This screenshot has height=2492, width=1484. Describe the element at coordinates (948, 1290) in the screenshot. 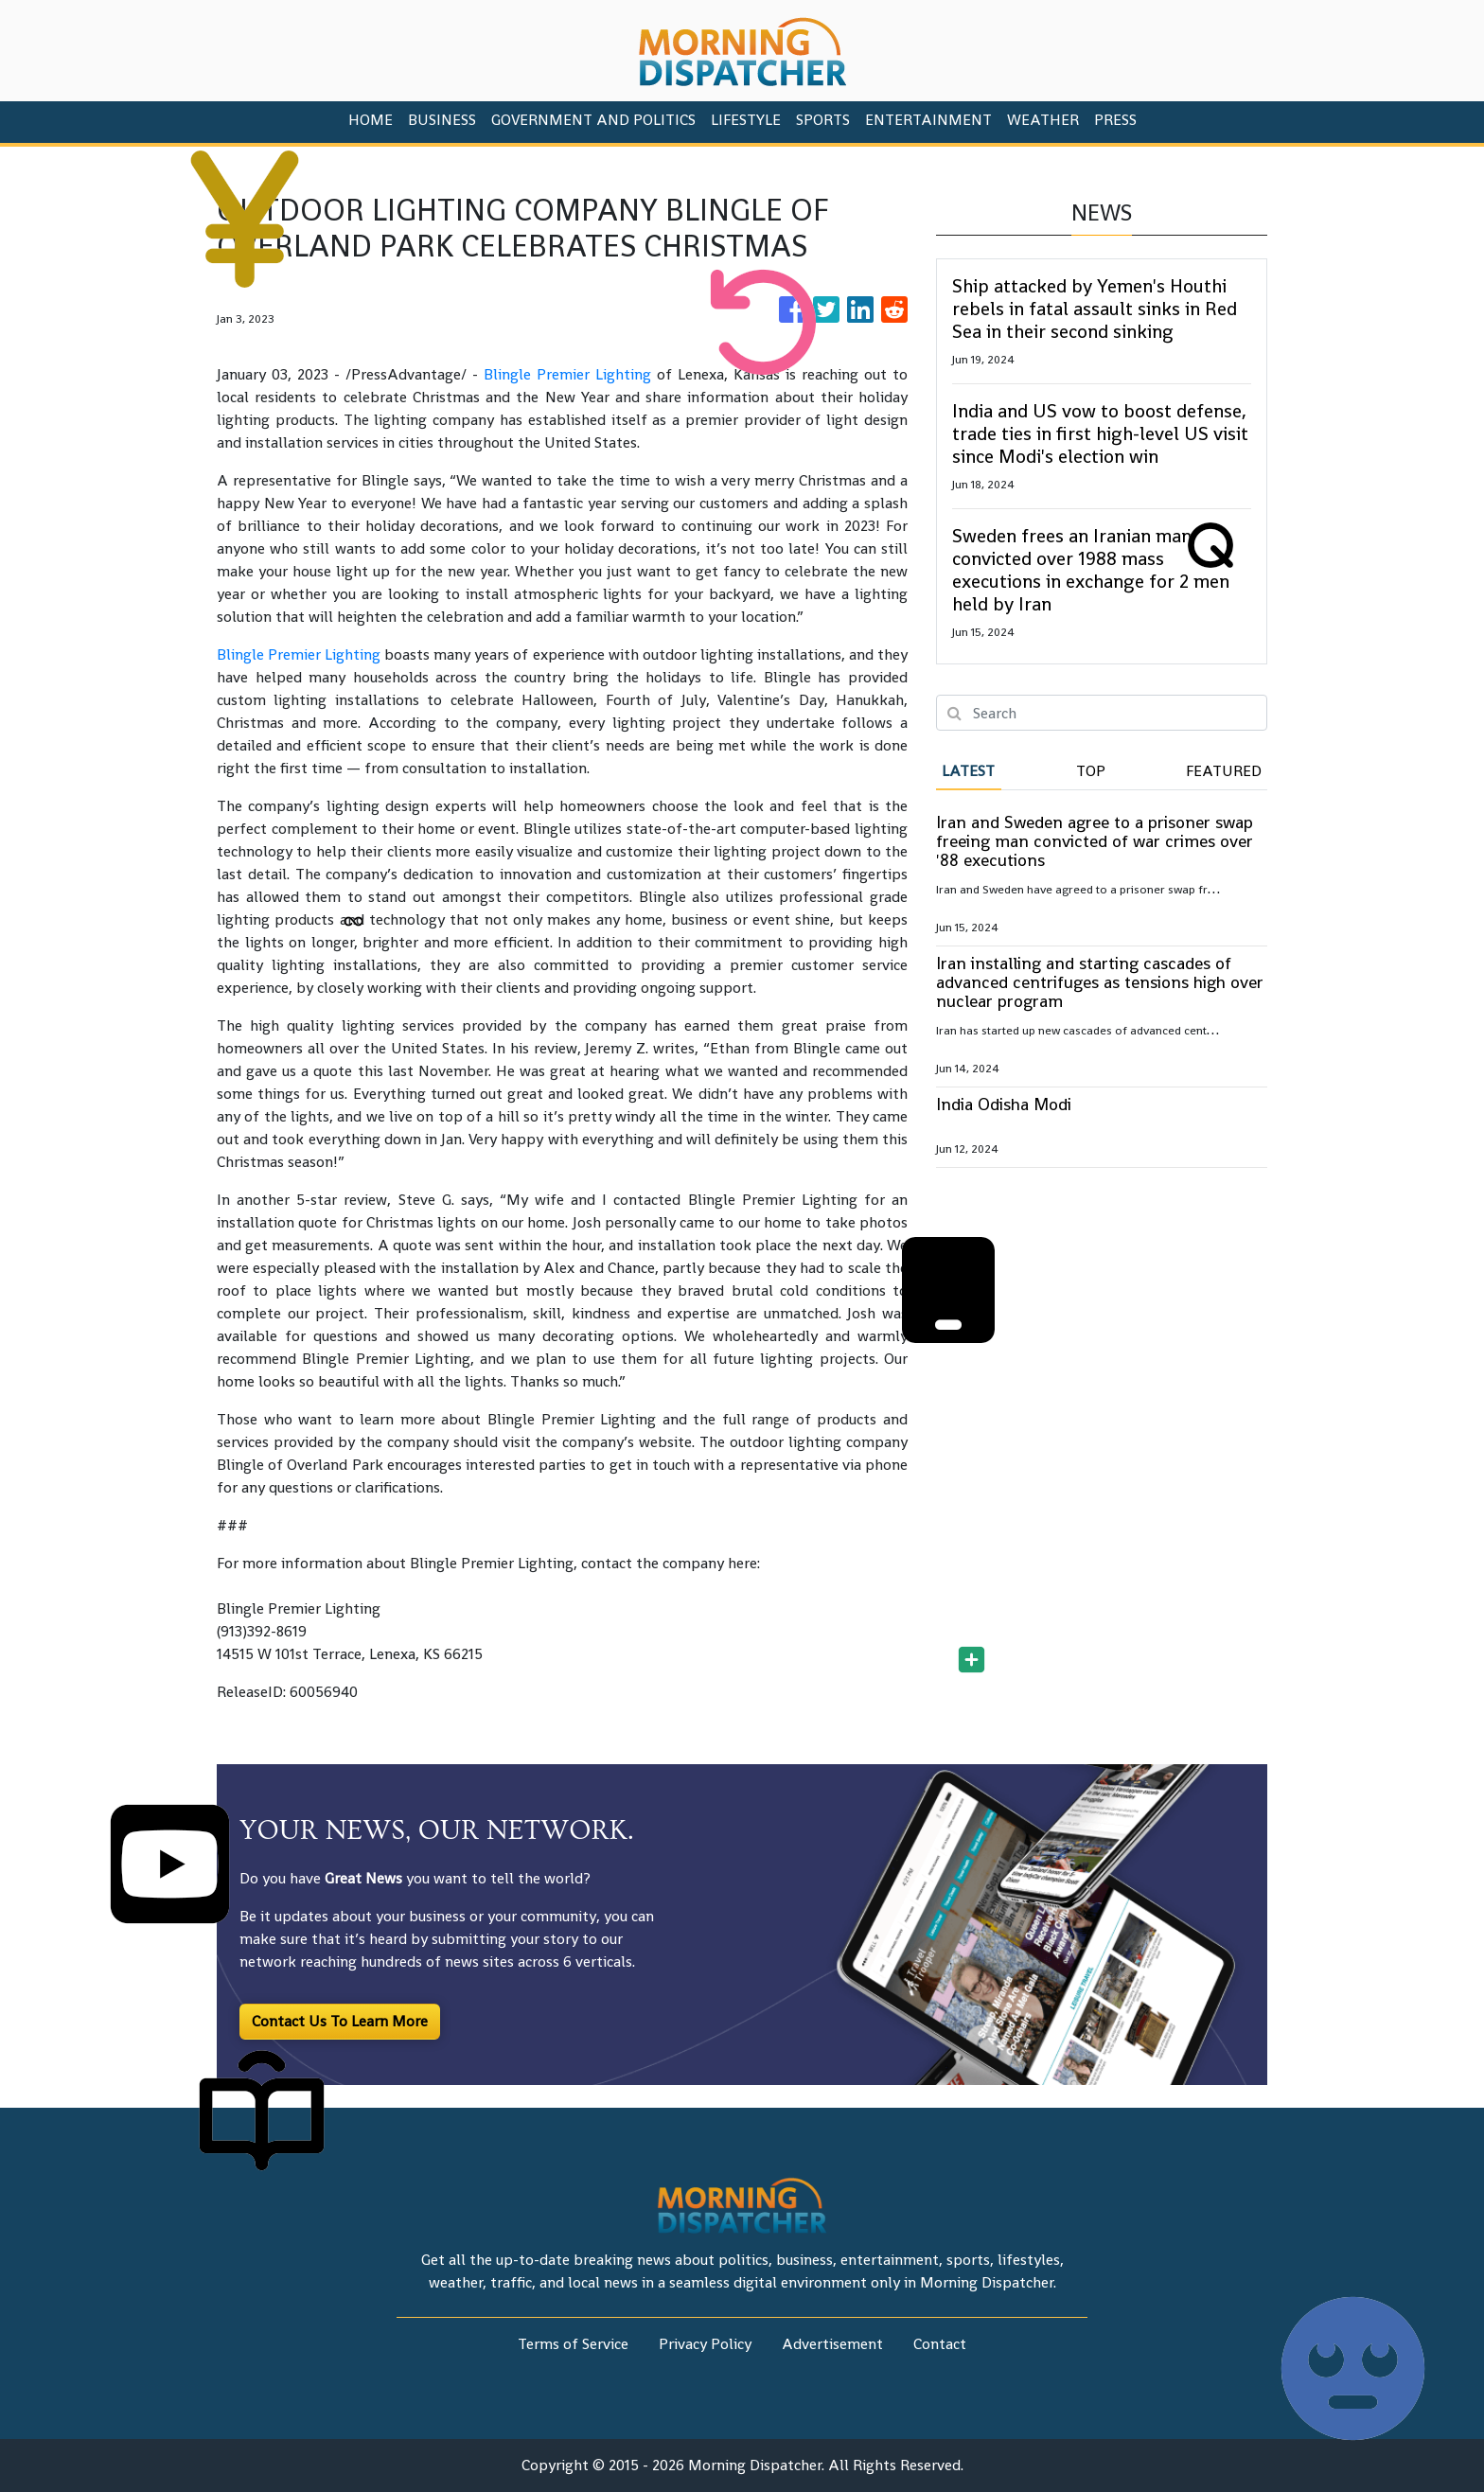

I see `switch to tablet view` at that location.